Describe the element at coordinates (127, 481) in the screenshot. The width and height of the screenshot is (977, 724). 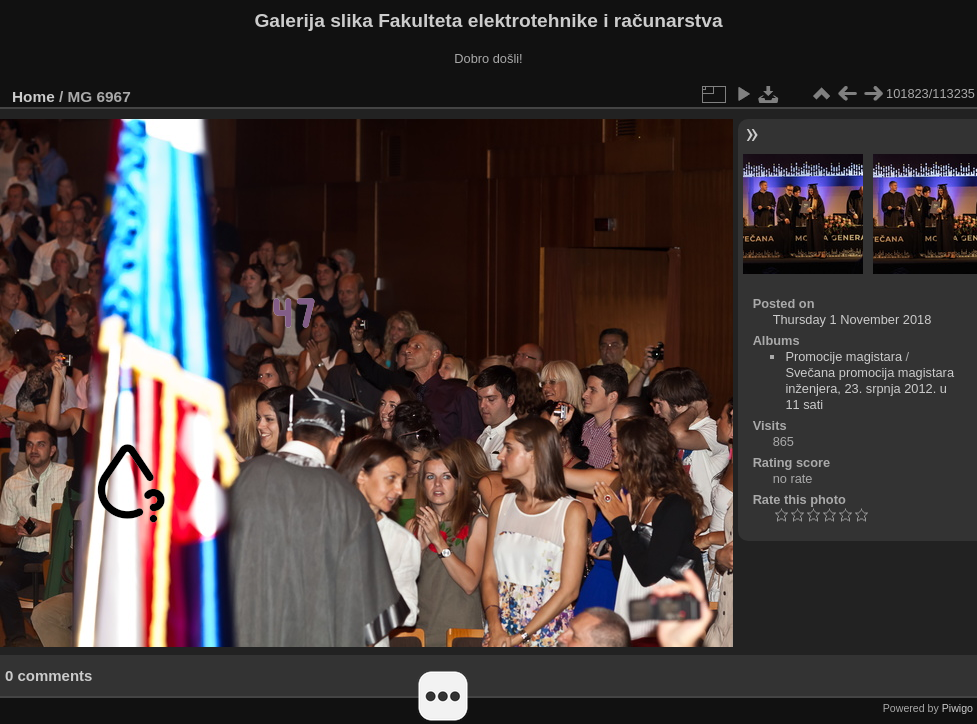
I see `check water quality or status` at that location.